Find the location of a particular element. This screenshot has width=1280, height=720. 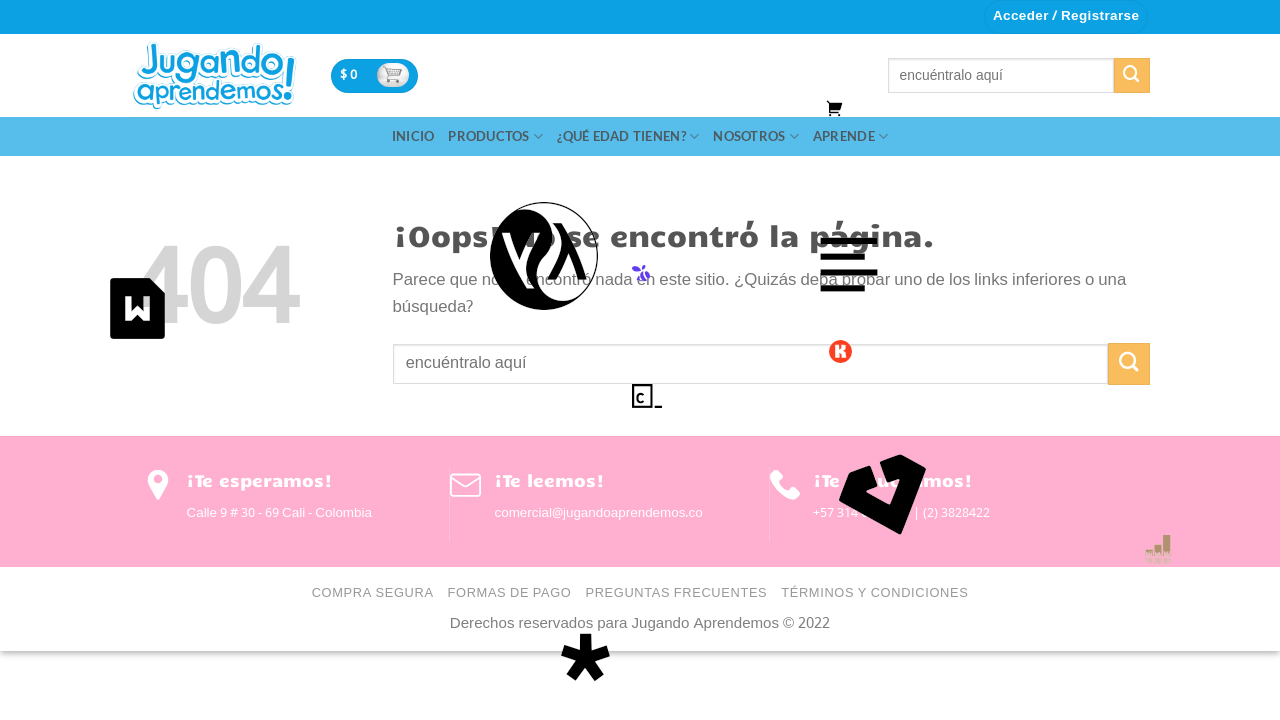

open codecademy app or website is located at coordinates (647, 396).